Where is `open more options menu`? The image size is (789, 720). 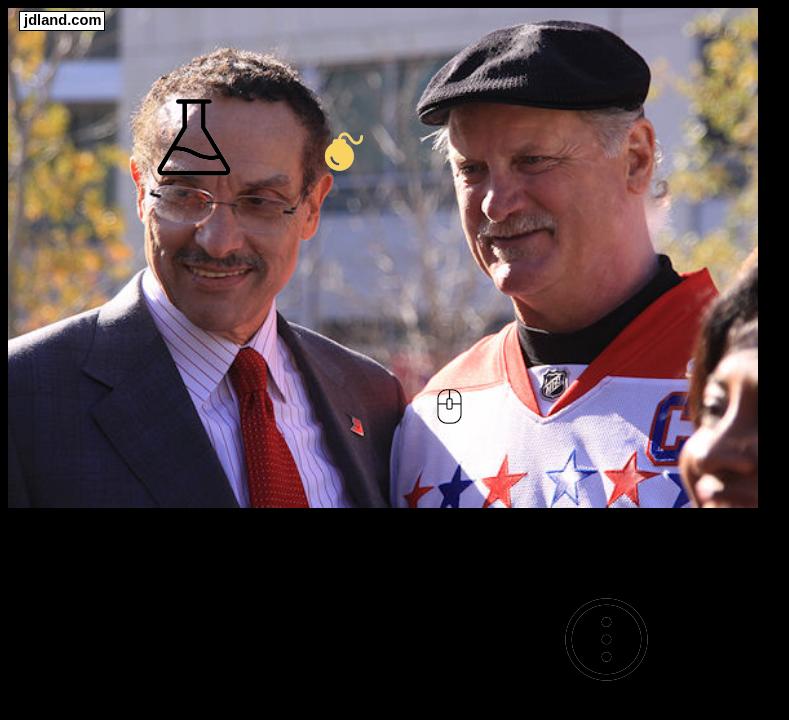 open more options menu is located at coordinates (606, 639).